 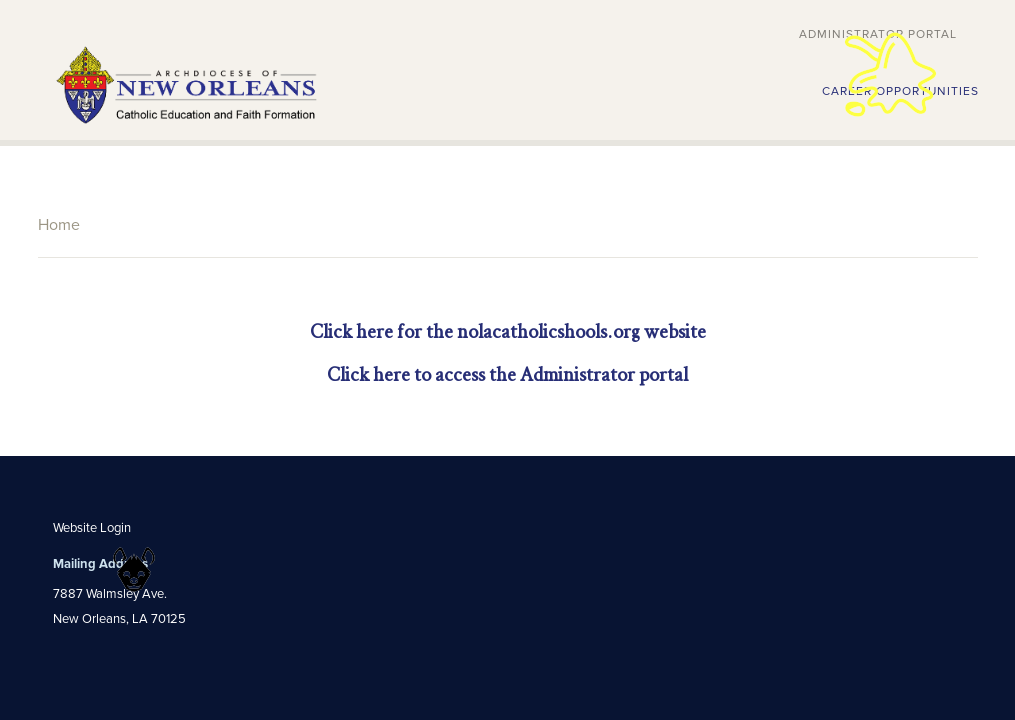 I want to click on slime or goo enemy in a game interface, so click(x=890, y=74).